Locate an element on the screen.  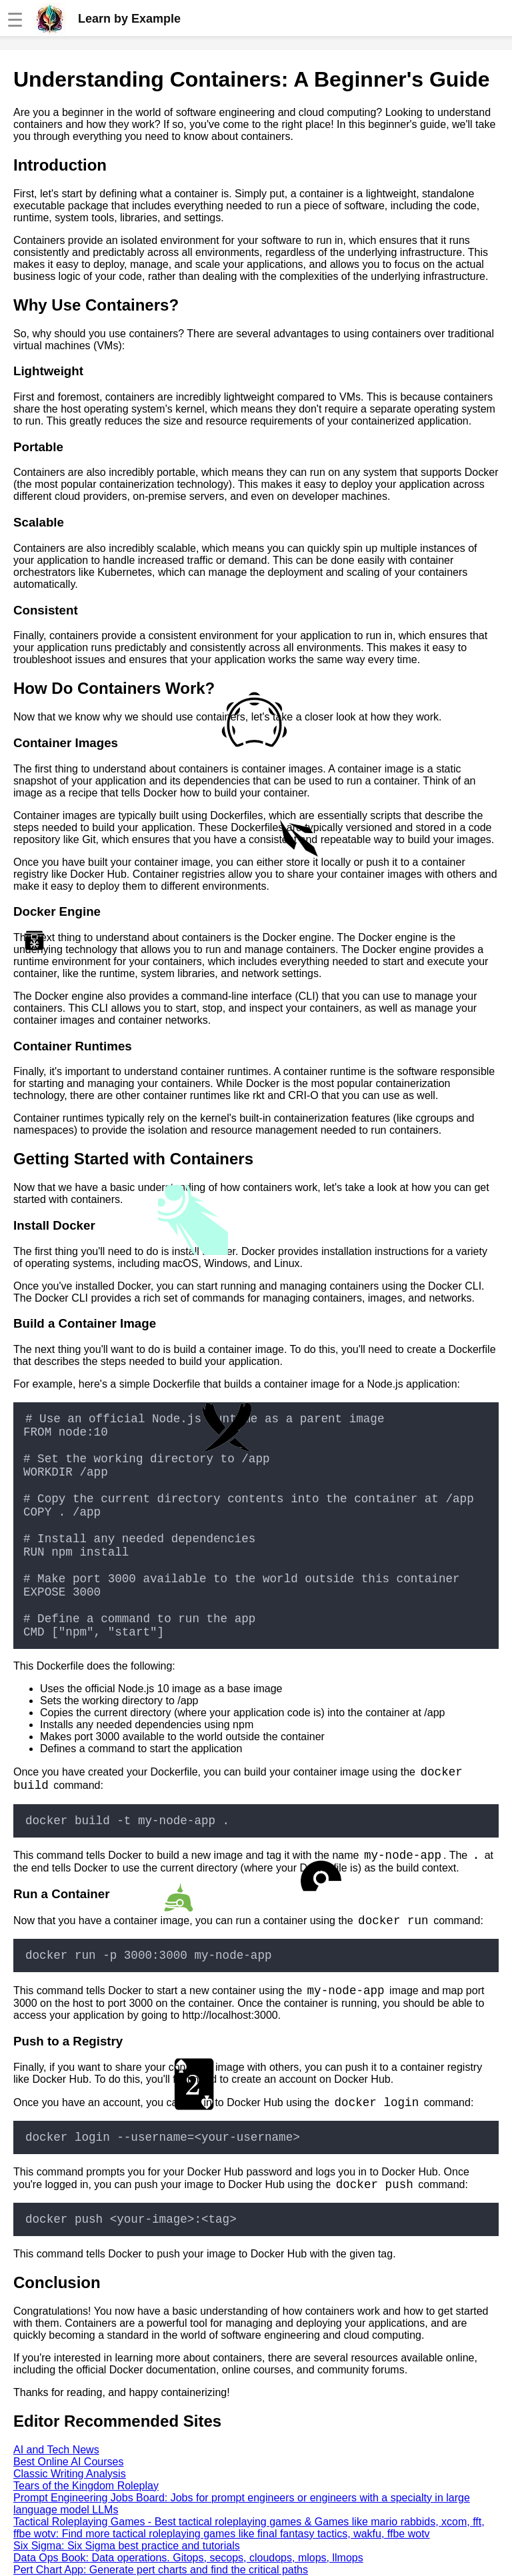
launch or throw a bowling ball in gameplay is located at coordinates (193, 1220).